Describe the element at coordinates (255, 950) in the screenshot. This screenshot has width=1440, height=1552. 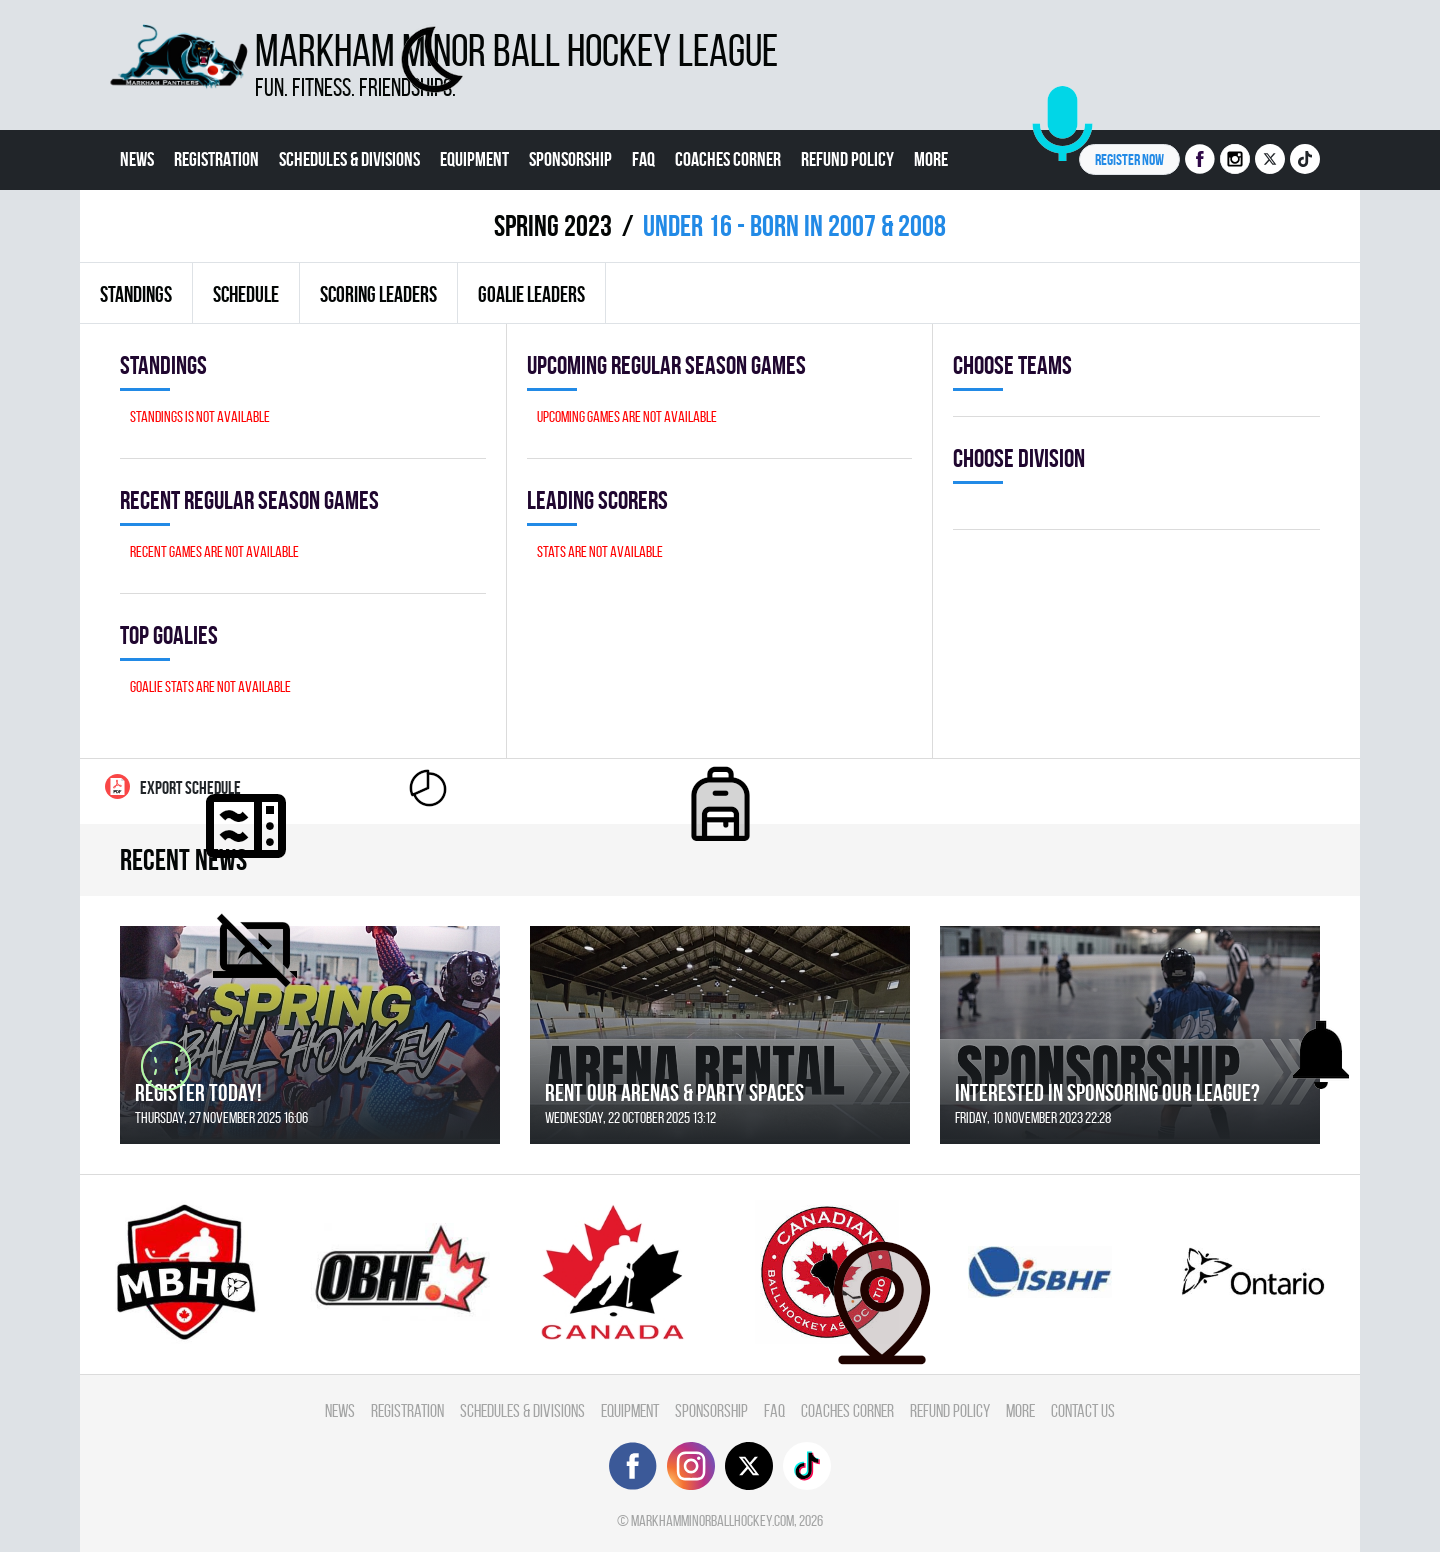
I see `stop sharing your screen` at that location.